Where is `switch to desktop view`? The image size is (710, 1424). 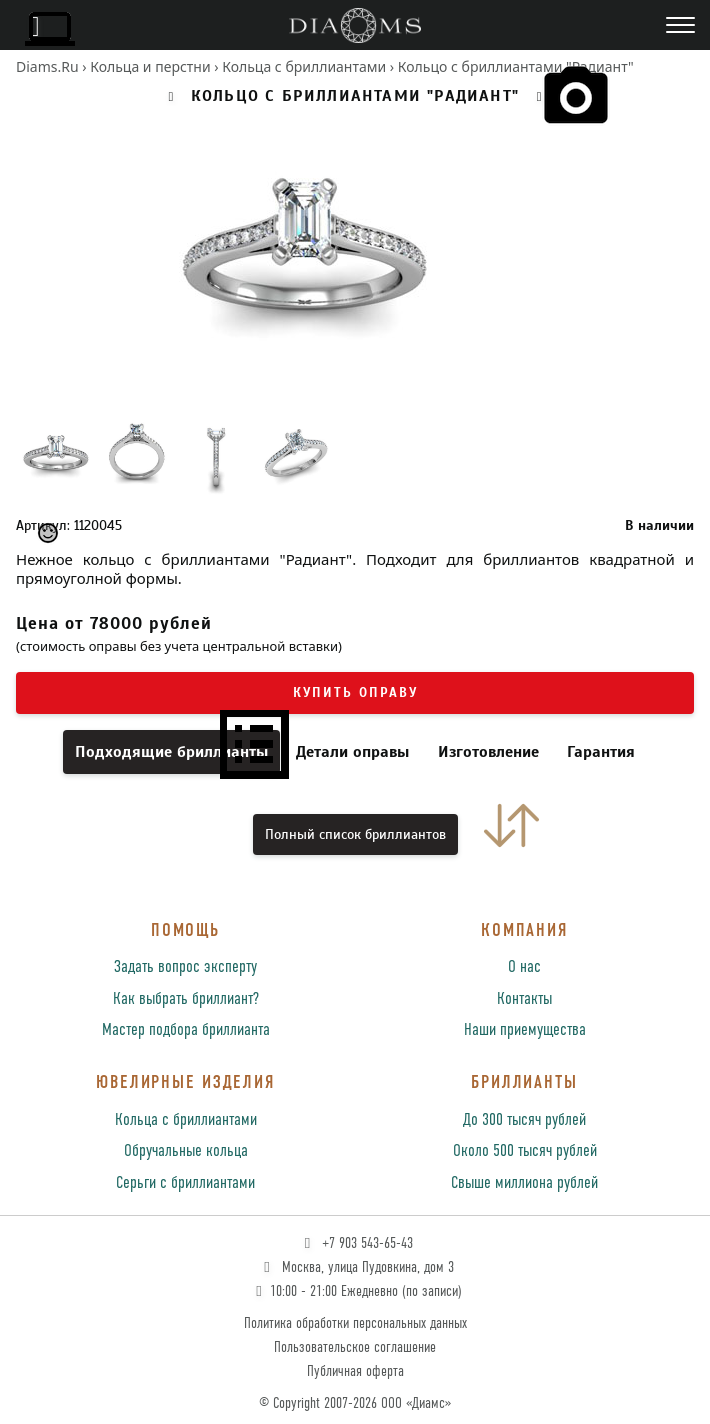
switch to desktop view is located at coordinates (50, 29).